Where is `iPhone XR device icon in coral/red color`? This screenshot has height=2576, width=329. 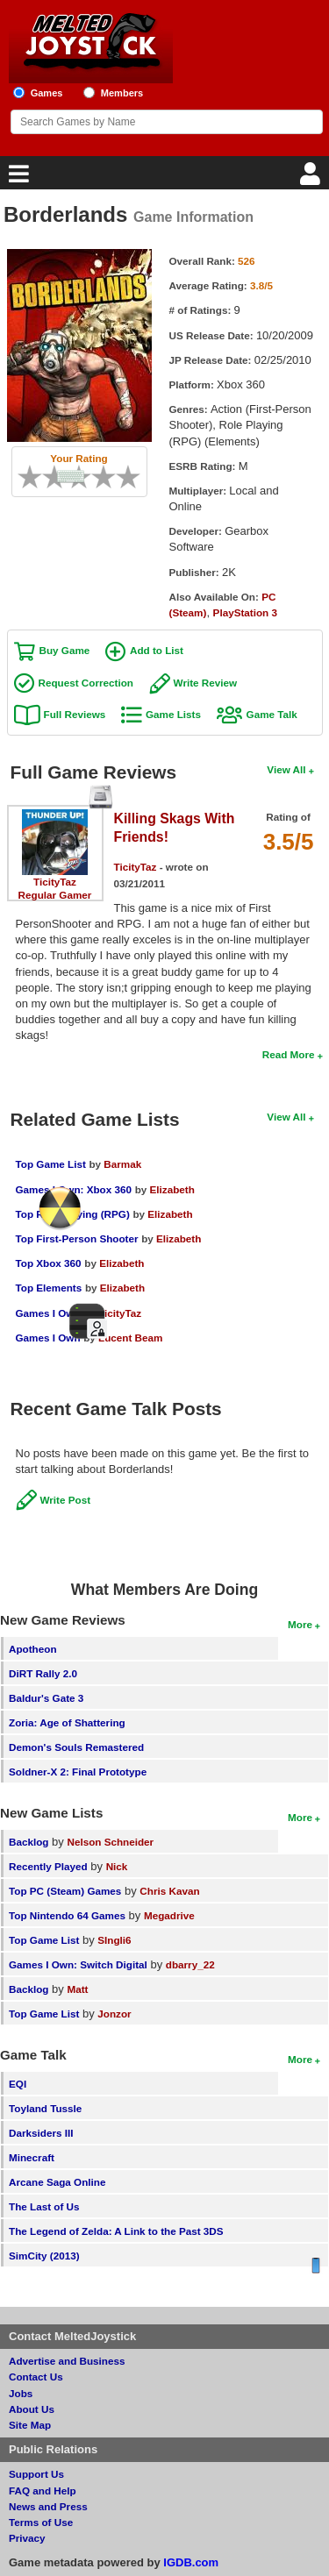
iPhone XR device icon in coral/red color is located at coordinates (316, 2266).